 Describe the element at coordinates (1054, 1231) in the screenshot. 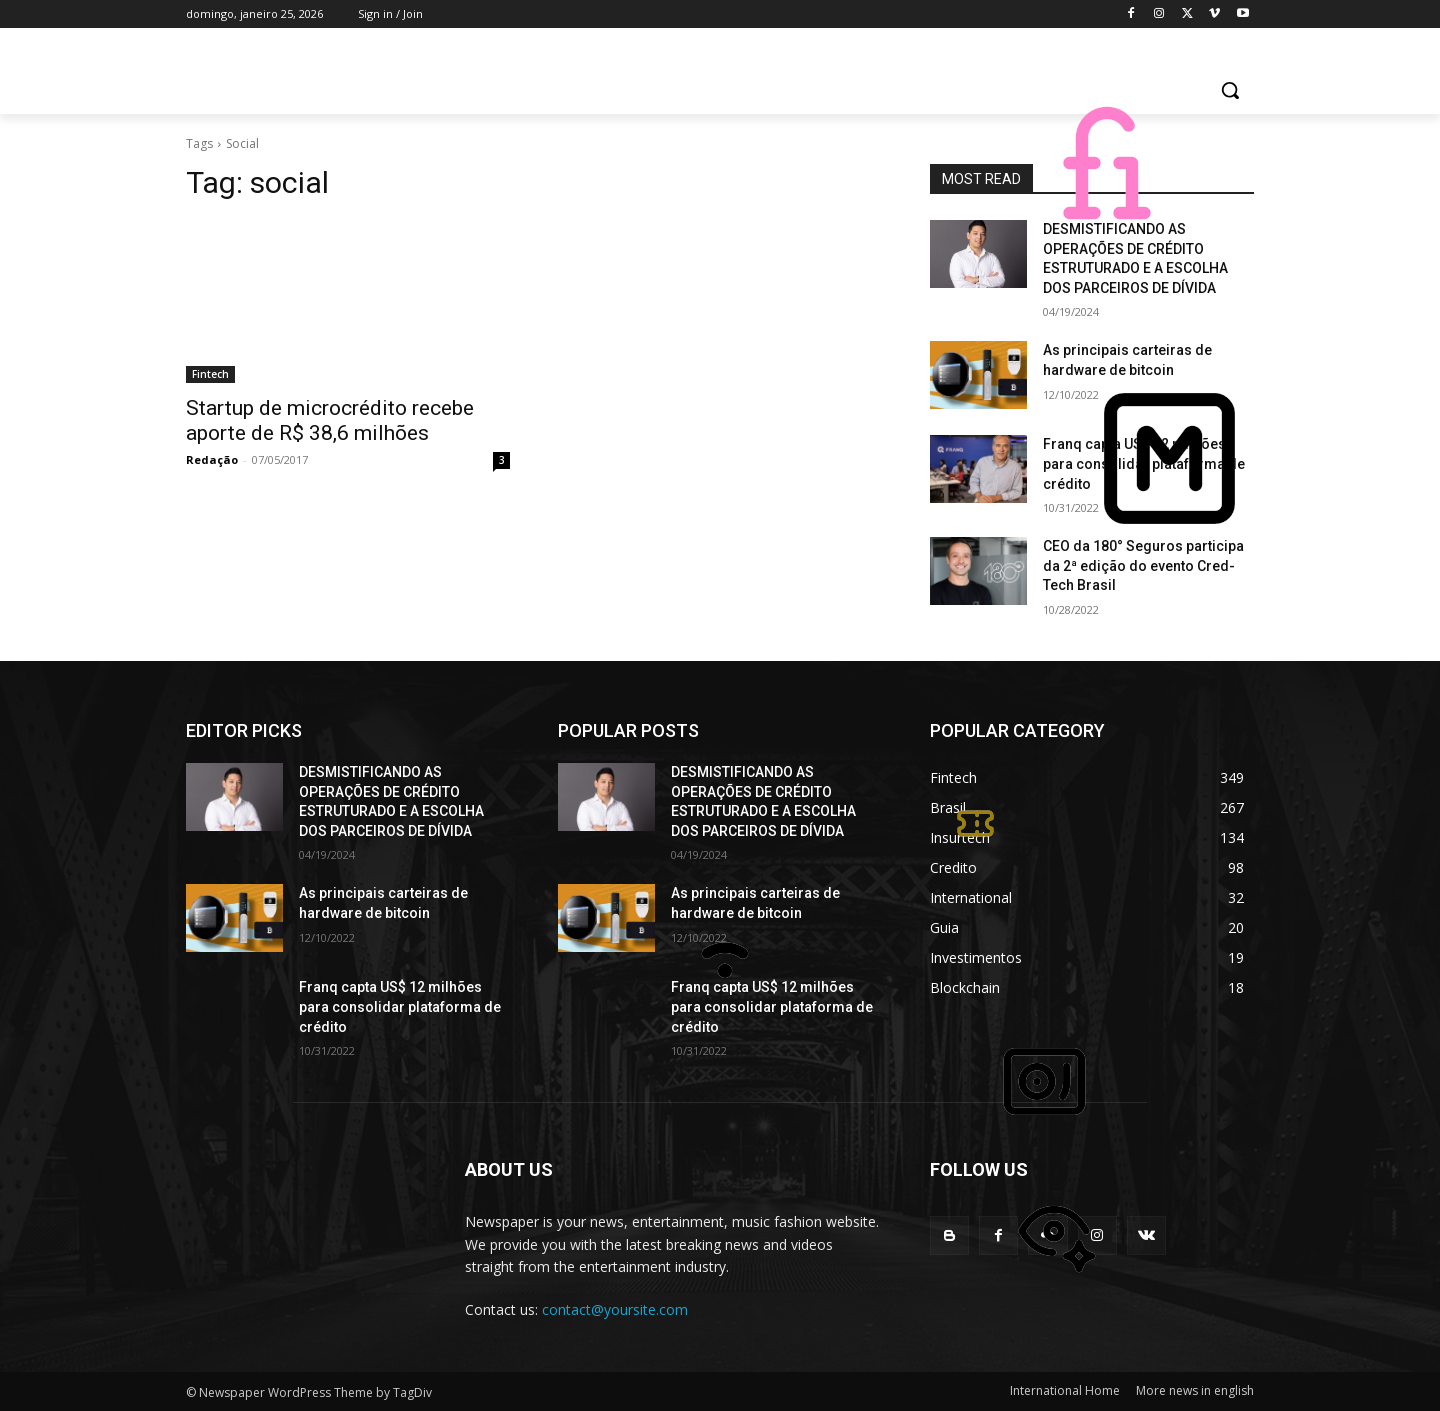

I see `enable smart view or AI-powered visual features` at that location.